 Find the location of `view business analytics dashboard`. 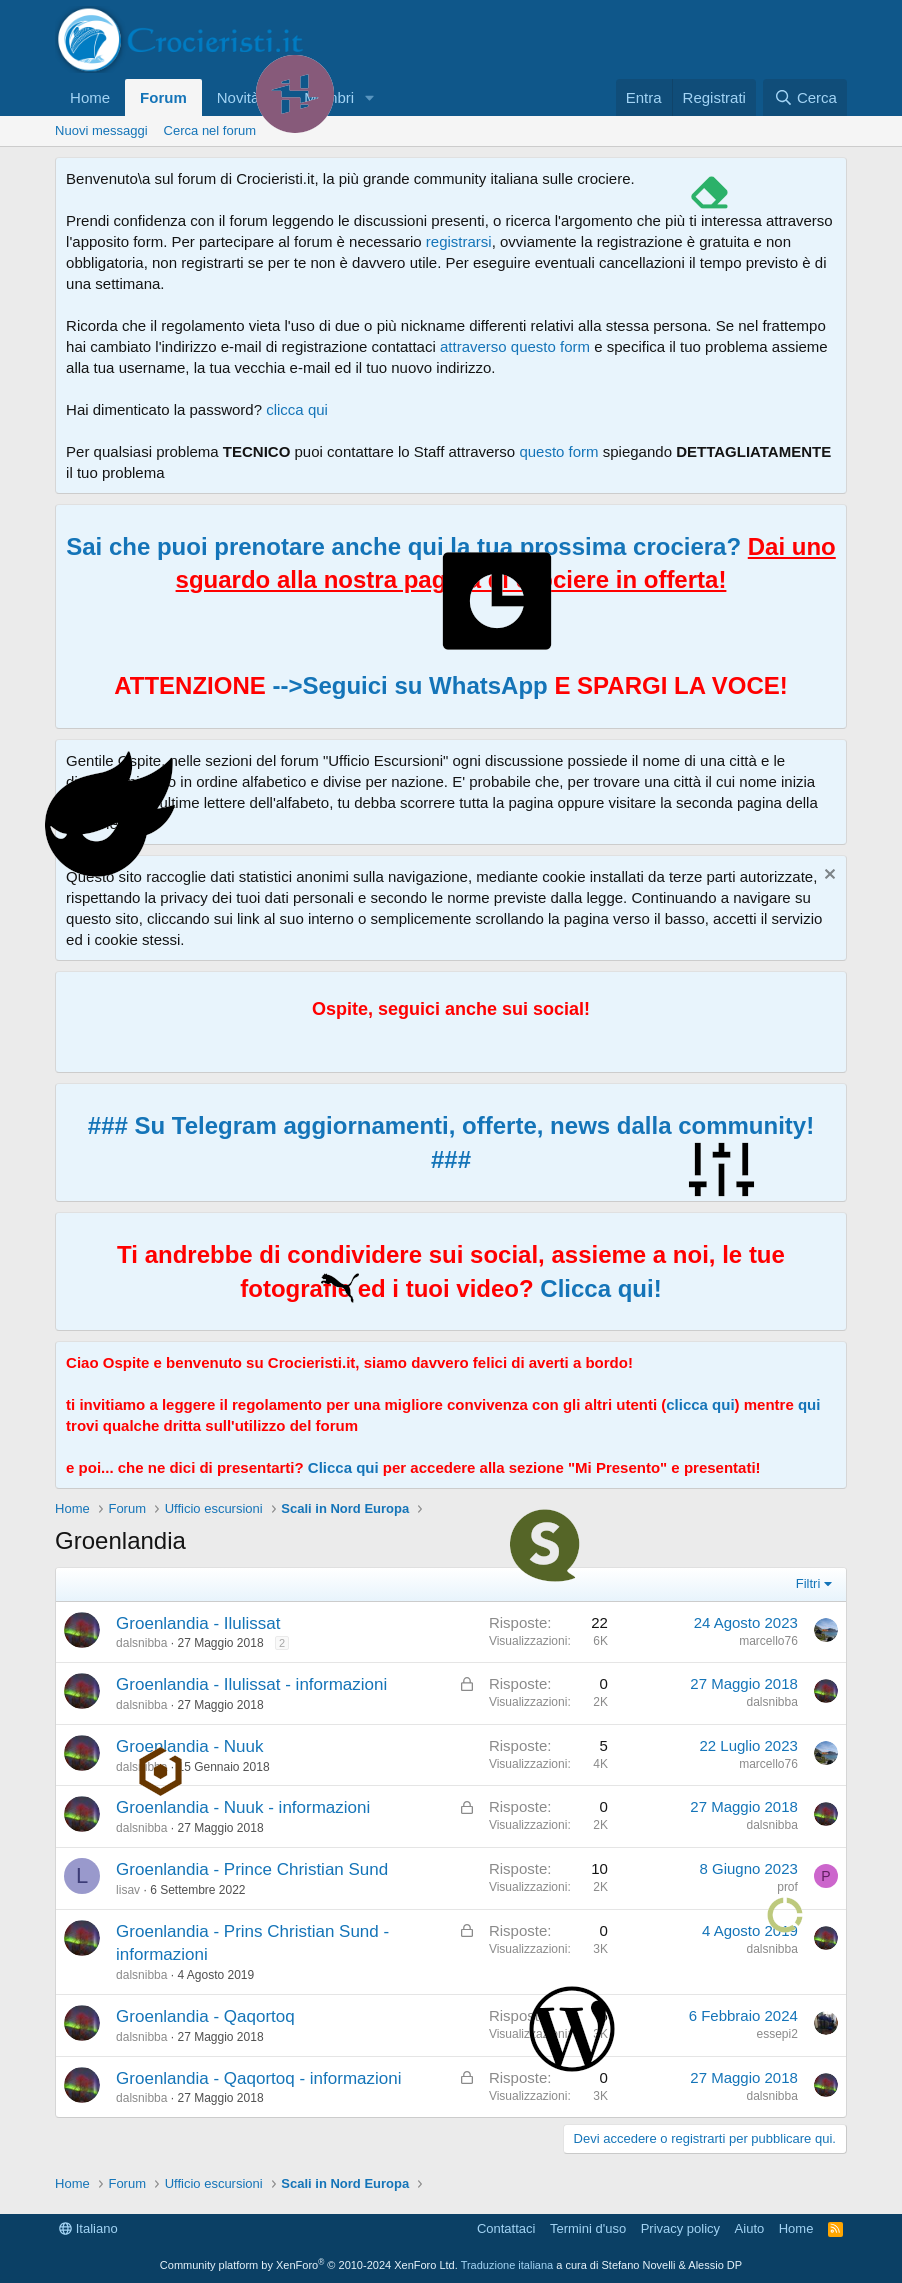

view business analytics dashboard is located at coordinates (497, 601).